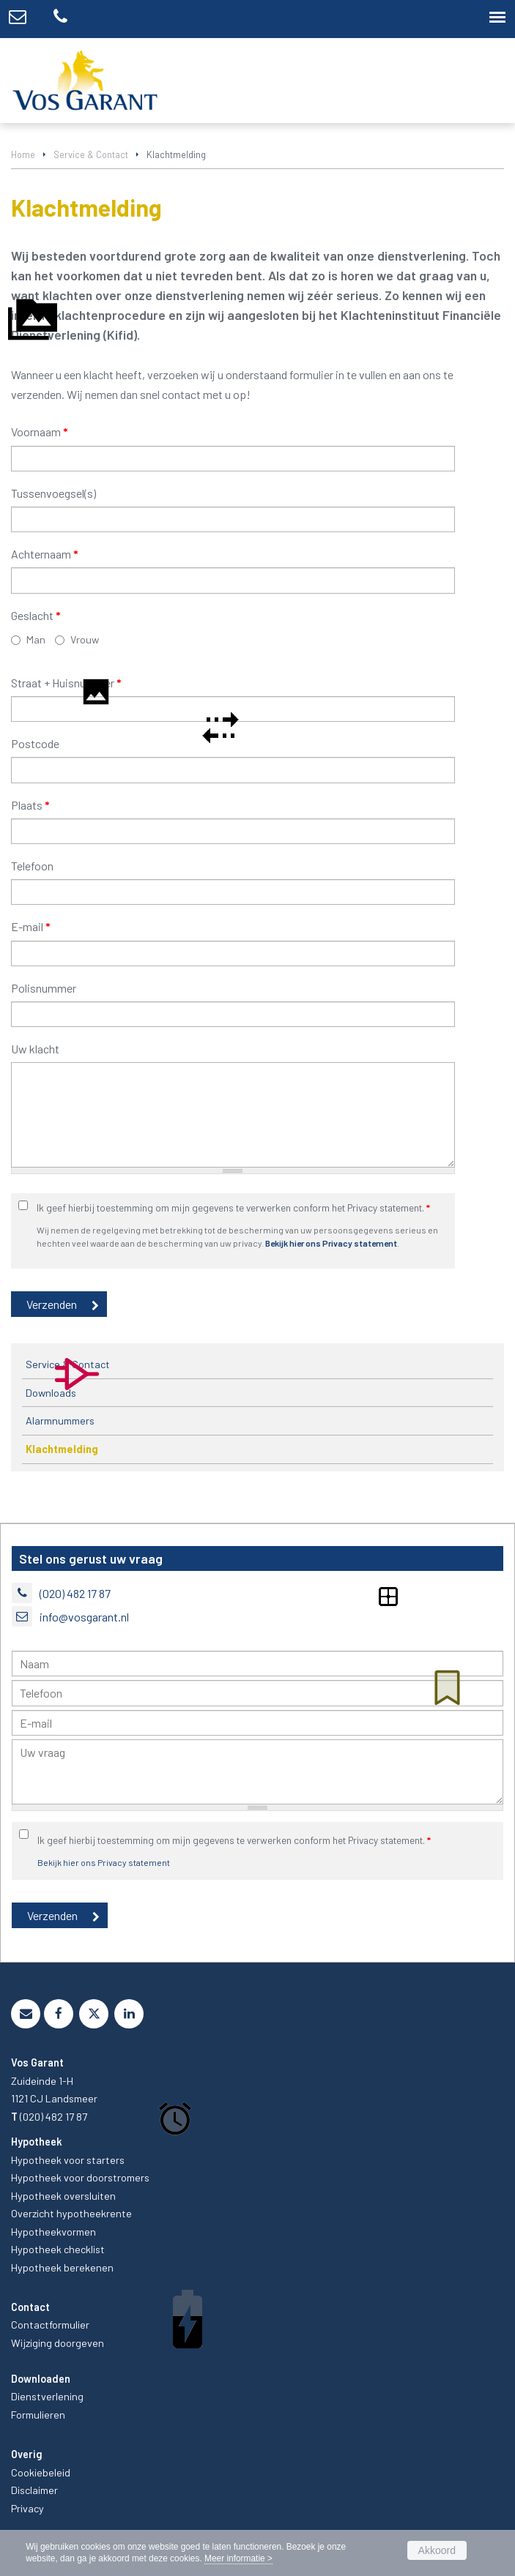  What do you see at coordinates (388, 1597) in the screenshot?
I see `apply borders to all cells in a table or grid` at bounding box center [388, 1597].